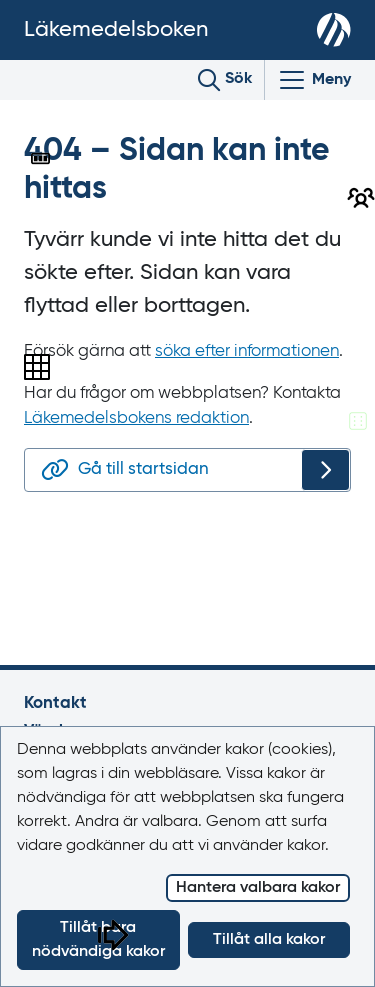 The image size is (375, 987). What do you see at coordinates (40, 158) in the screenshot?
I see `indicates full battery charge` at bounding box center [40, 158].